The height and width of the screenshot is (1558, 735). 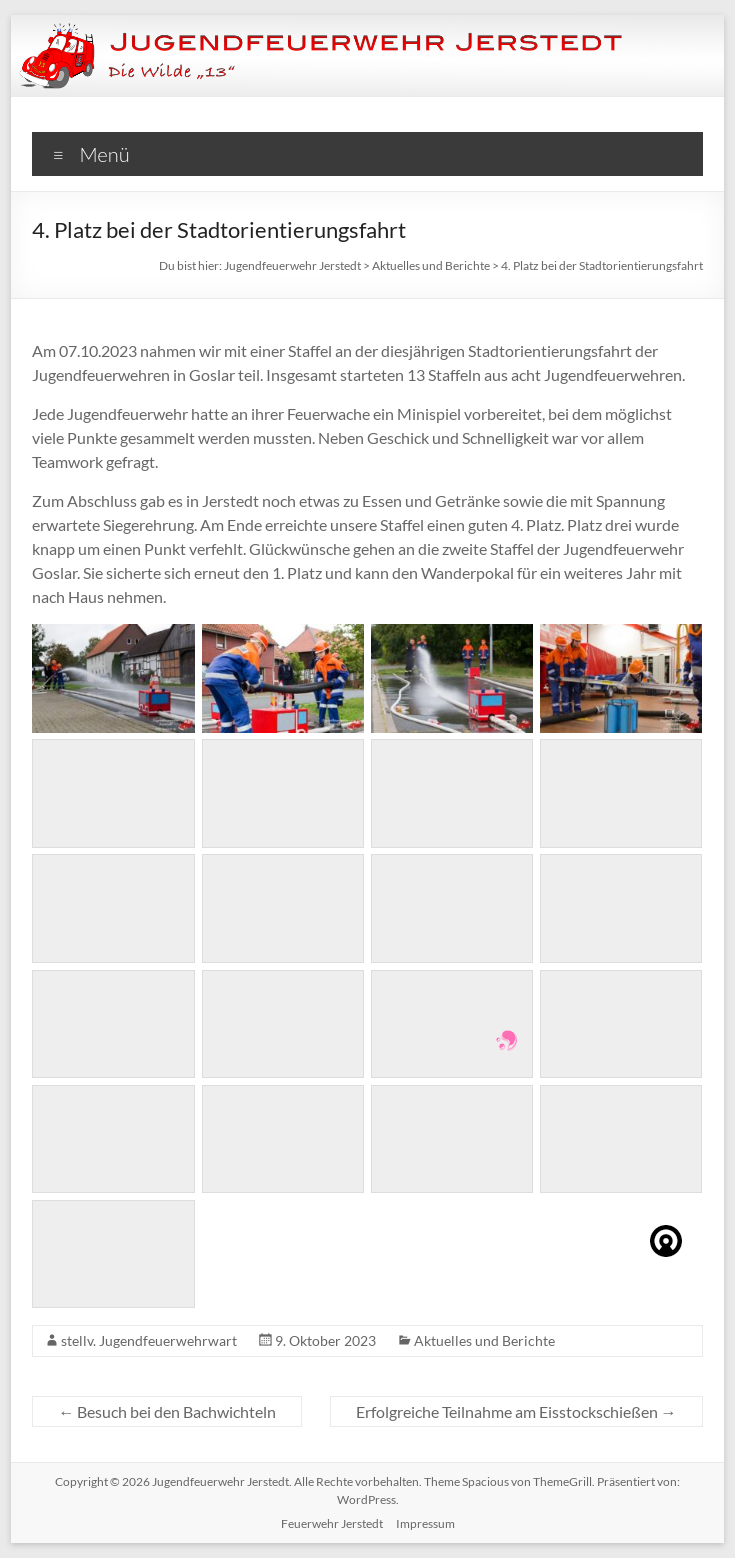 What do you see at coordinates (506, 1040) in the screenshot?
I see `mercurial version control system logo` at bounding box center [506, 1040].